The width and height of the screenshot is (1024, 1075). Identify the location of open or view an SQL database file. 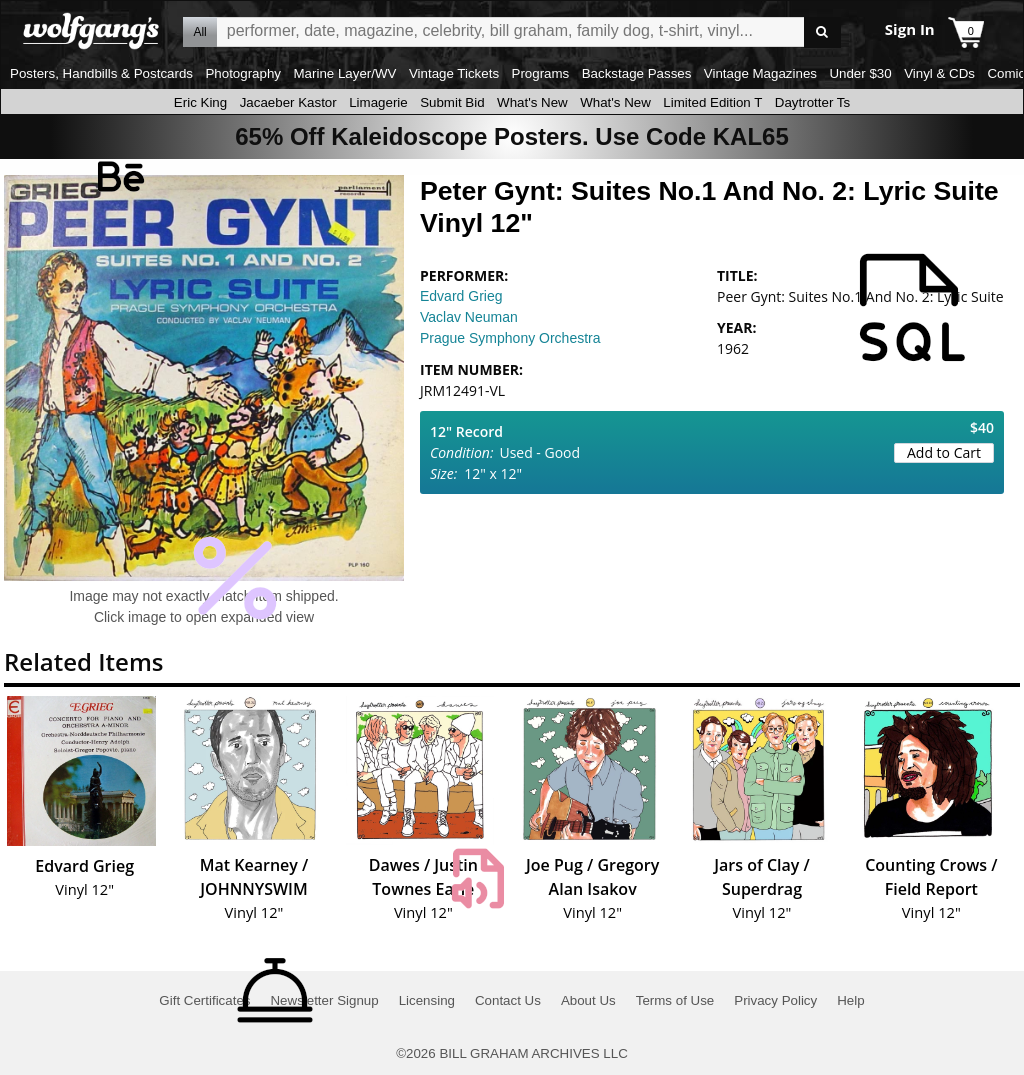
(909, 312).